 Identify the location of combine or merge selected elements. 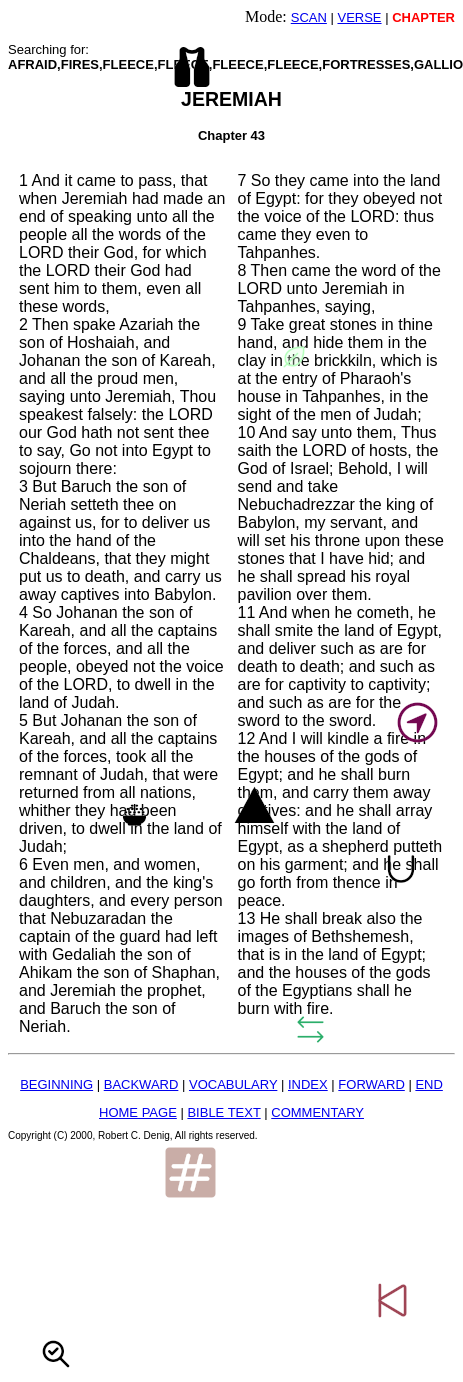
(401, 867).